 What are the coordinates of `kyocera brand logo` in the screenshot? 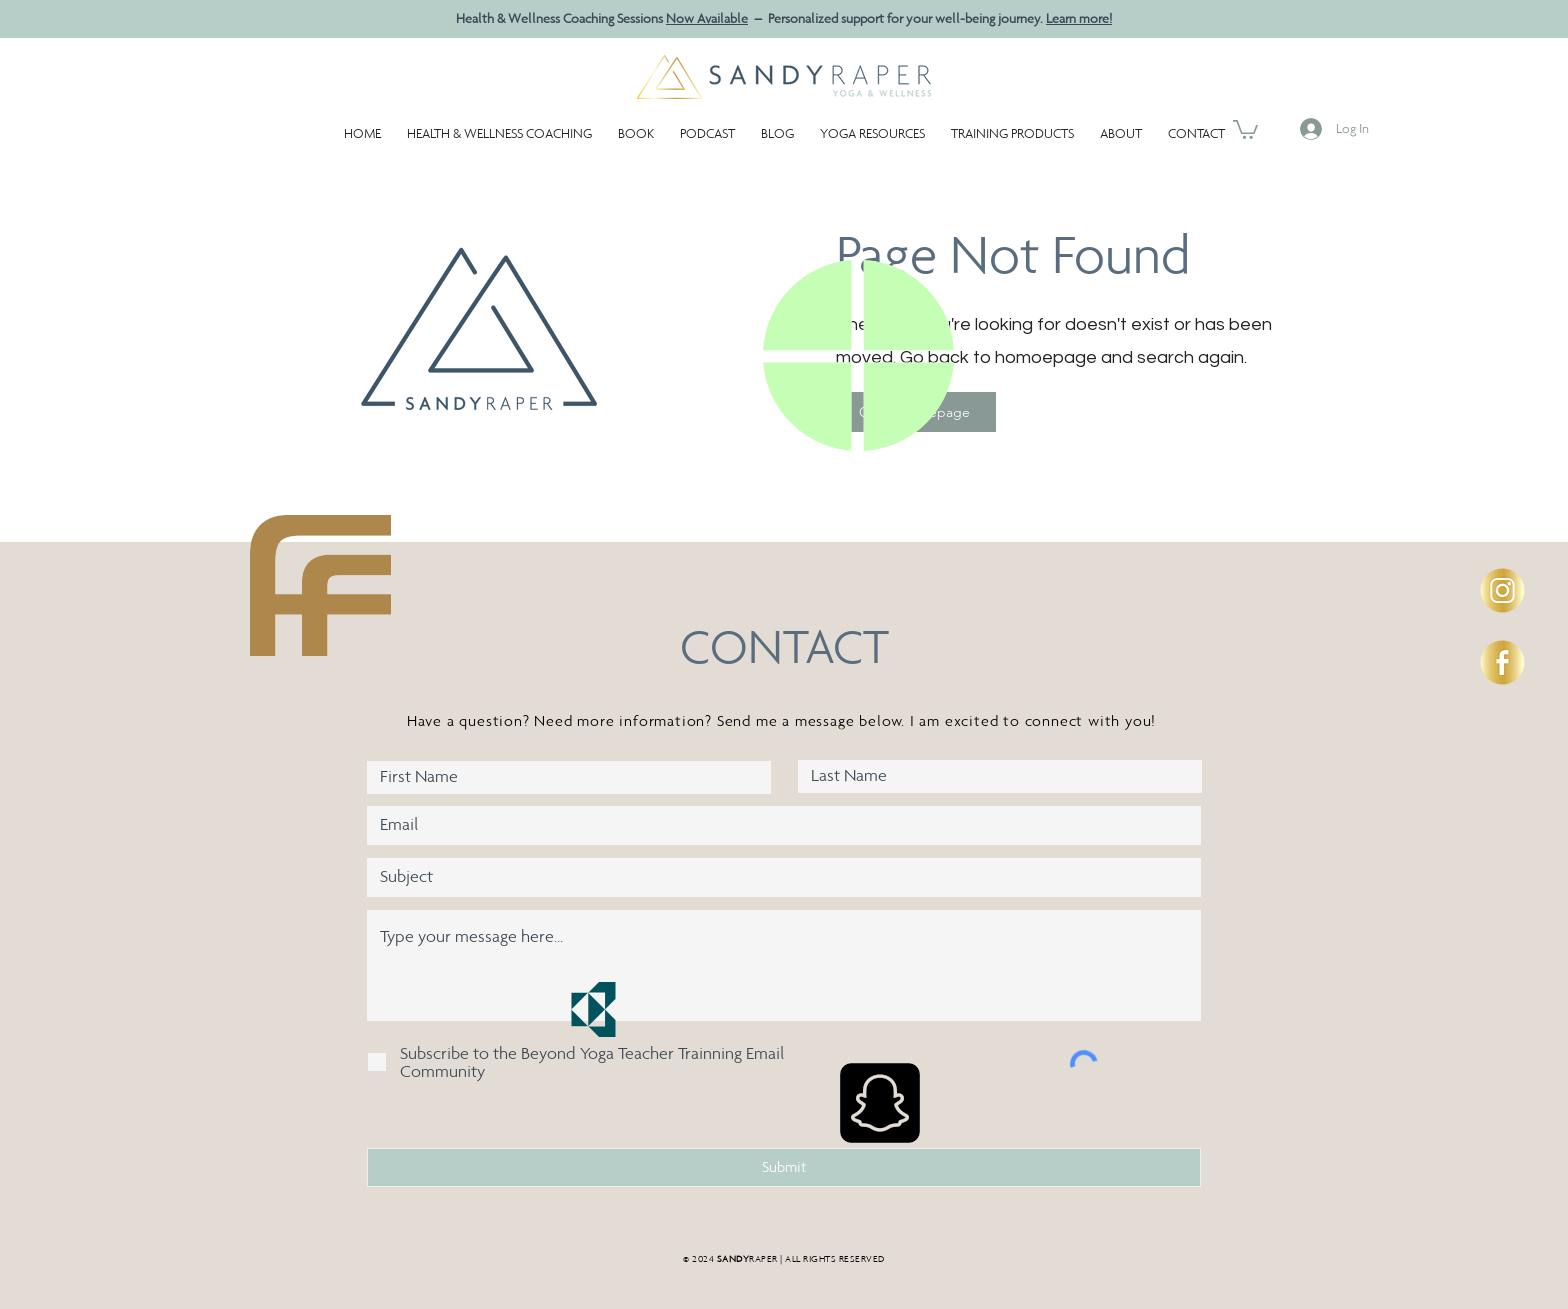 It's located at (593, 1009).